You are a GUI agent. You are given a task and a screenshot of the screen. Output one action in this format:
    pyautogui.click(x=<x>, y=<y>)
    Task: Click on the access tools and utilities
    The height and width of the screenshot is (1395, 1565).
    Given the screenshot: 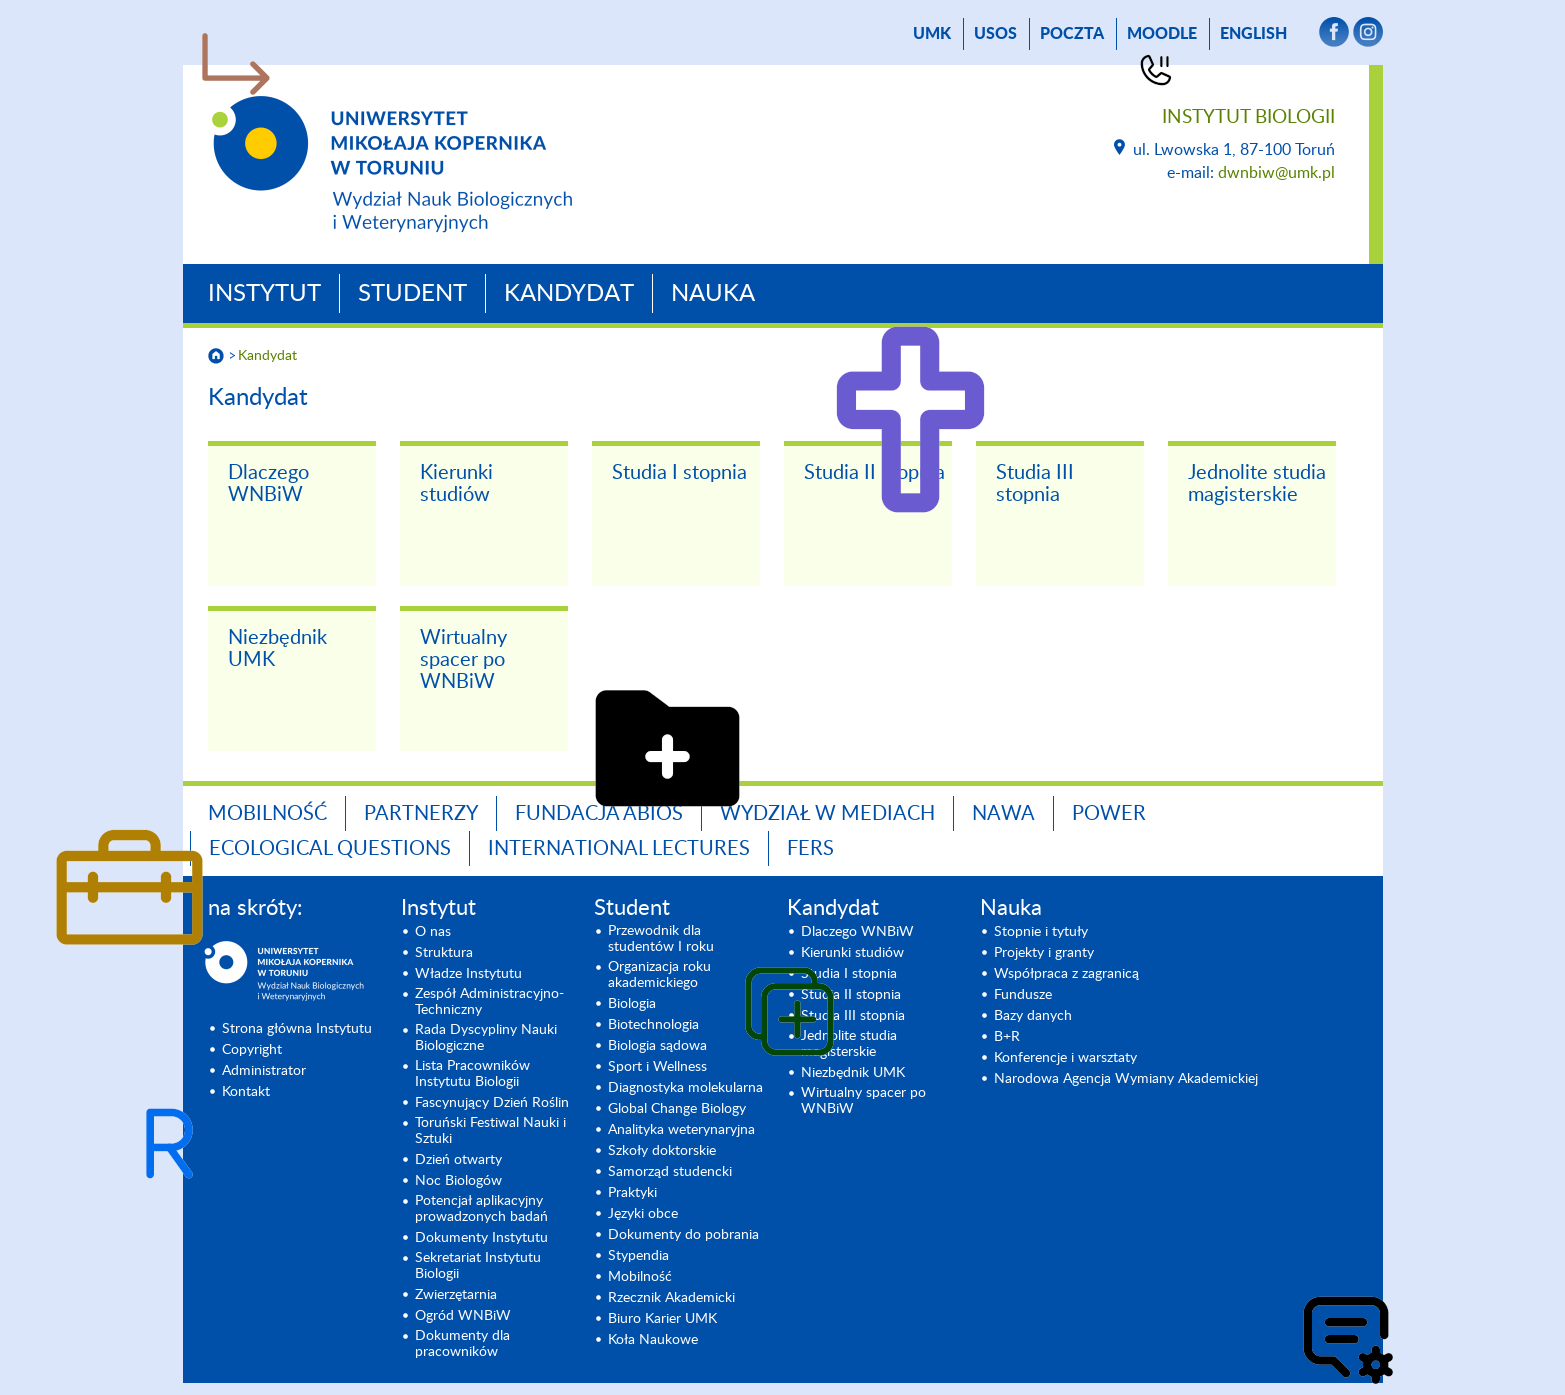 What is the action you would take?
    pyautogui.click(x=129, y=892)
    